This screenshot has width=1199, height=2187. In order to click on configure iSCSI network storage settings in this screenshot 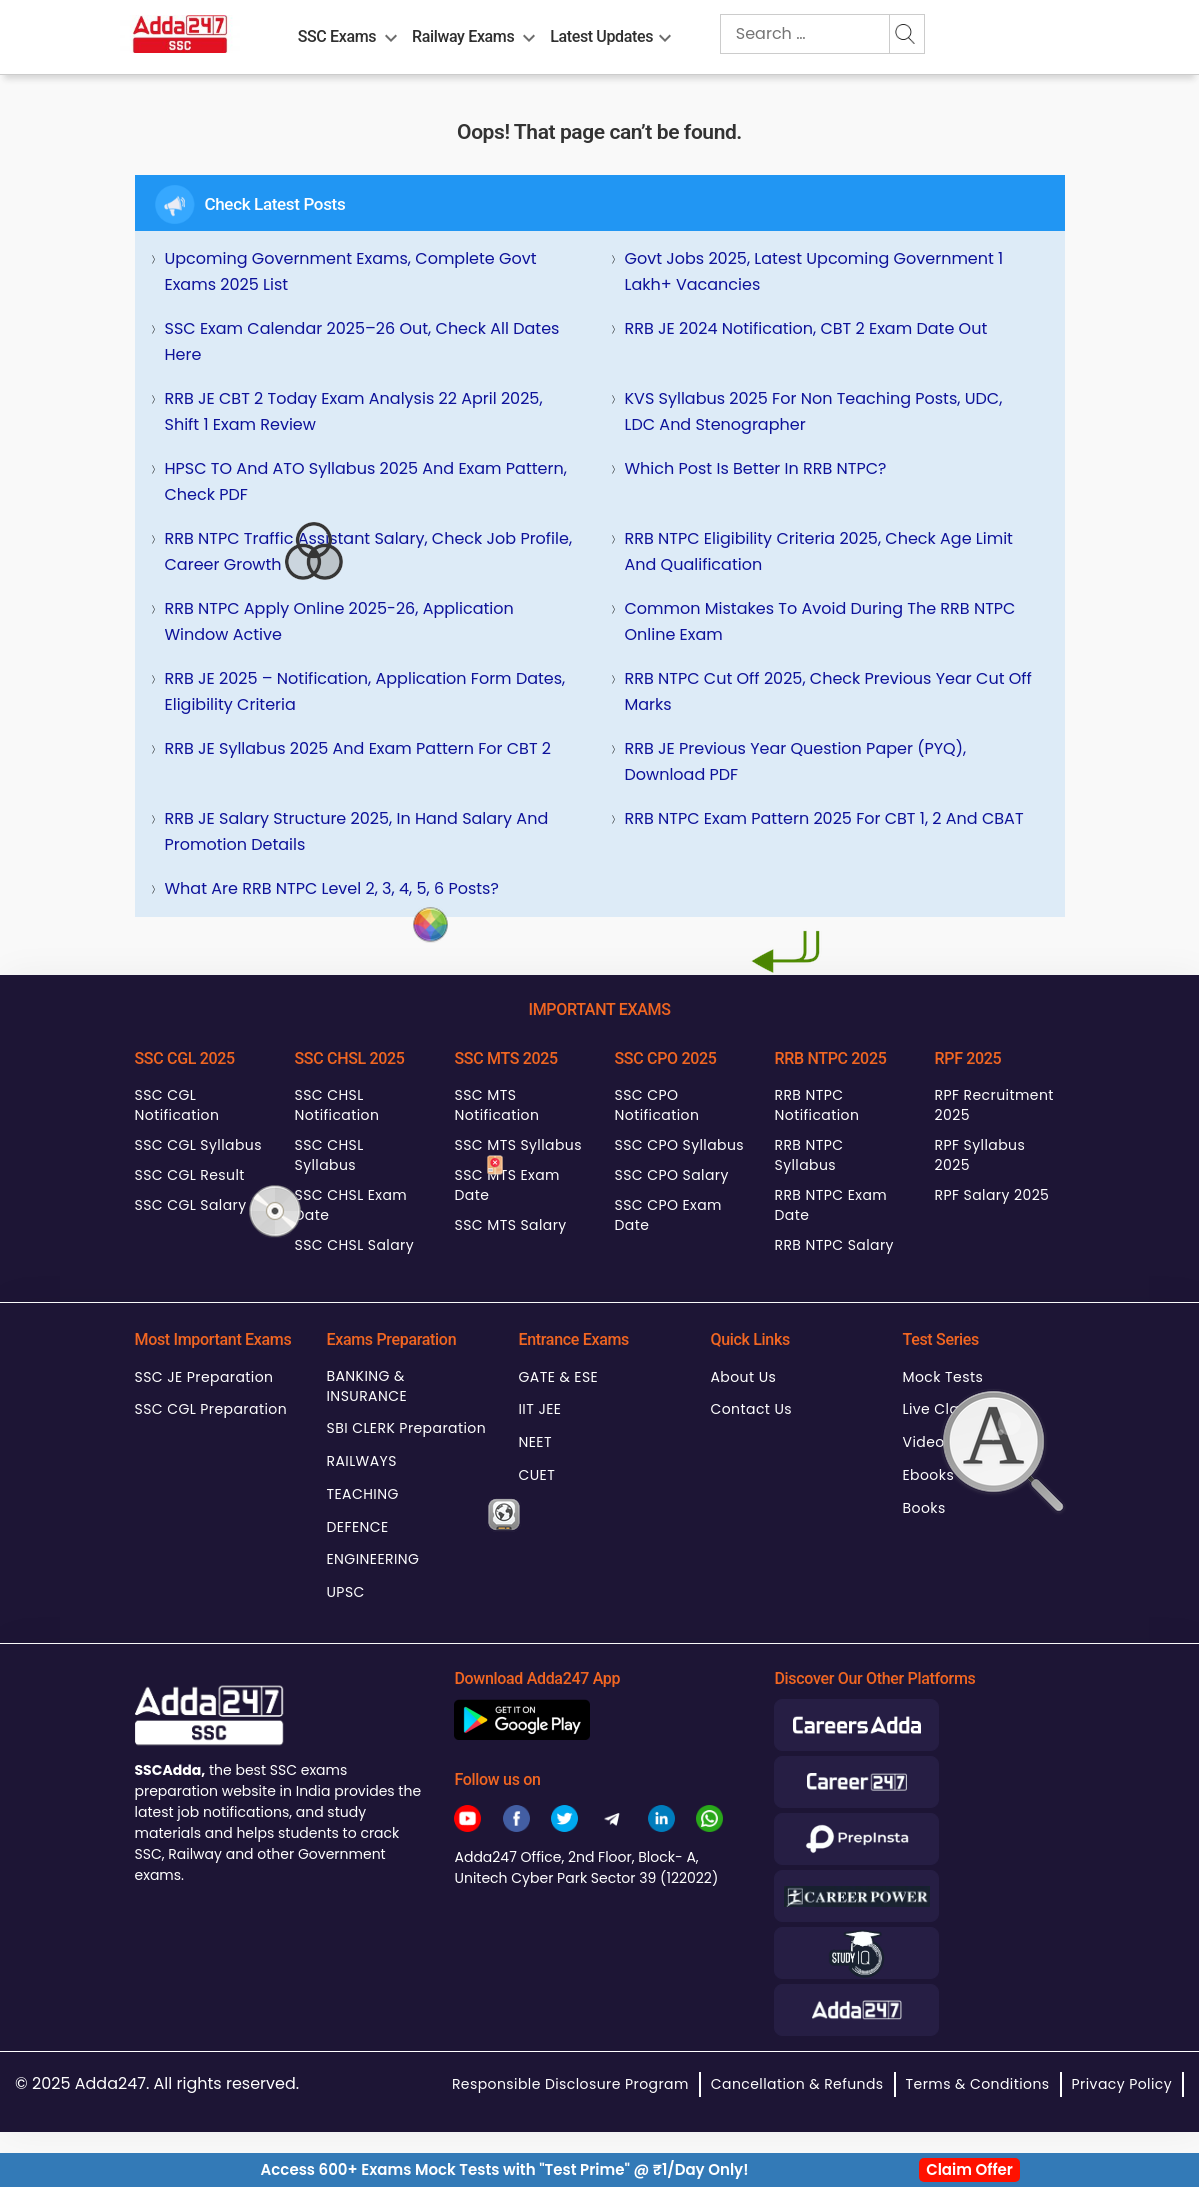, I will do `click(504, 1515)`.